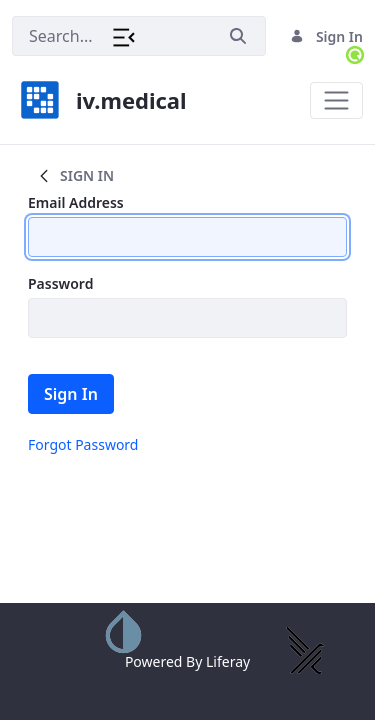 Image resolution: width=375 pixels, height=720 pixels. What do you see at coordinates (123, 633) in the screenshot?
I see `adjust contrast settings` at bounding box center [123, 633].